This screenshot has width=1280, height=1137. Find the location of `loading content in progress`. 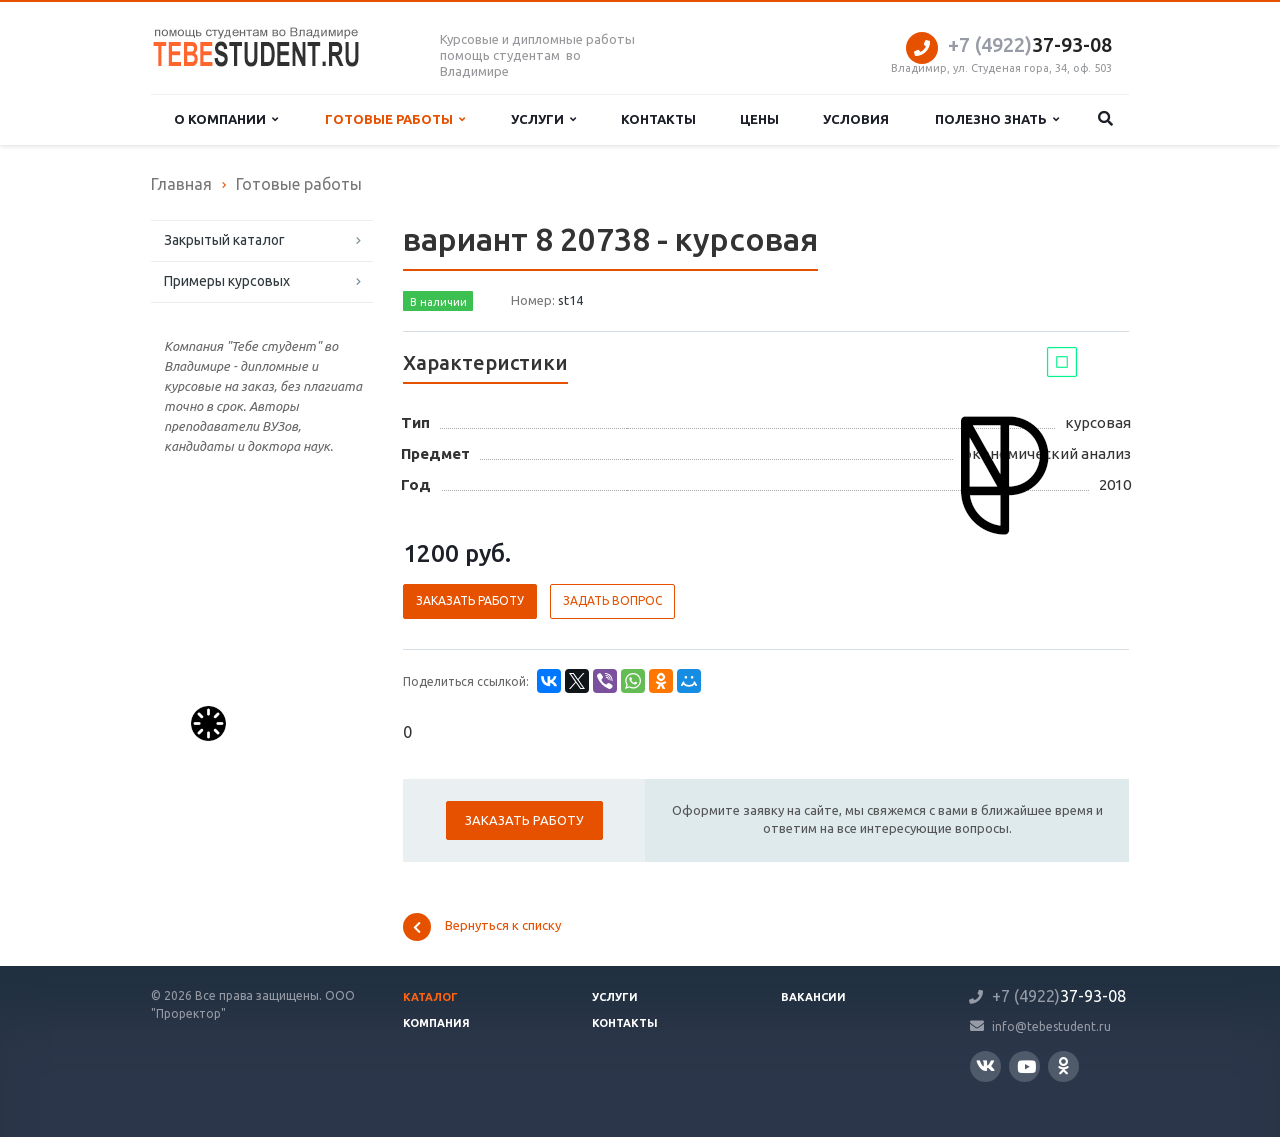

loading content in progress is located at coordinates (208, 723).